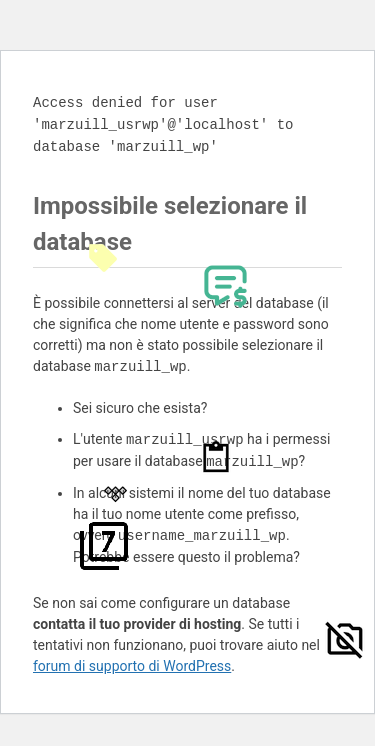  What do you see at coordinates (345, 639) in the screenshot?
I see `photography not allowed in this area` at bounding box center [345, 639].